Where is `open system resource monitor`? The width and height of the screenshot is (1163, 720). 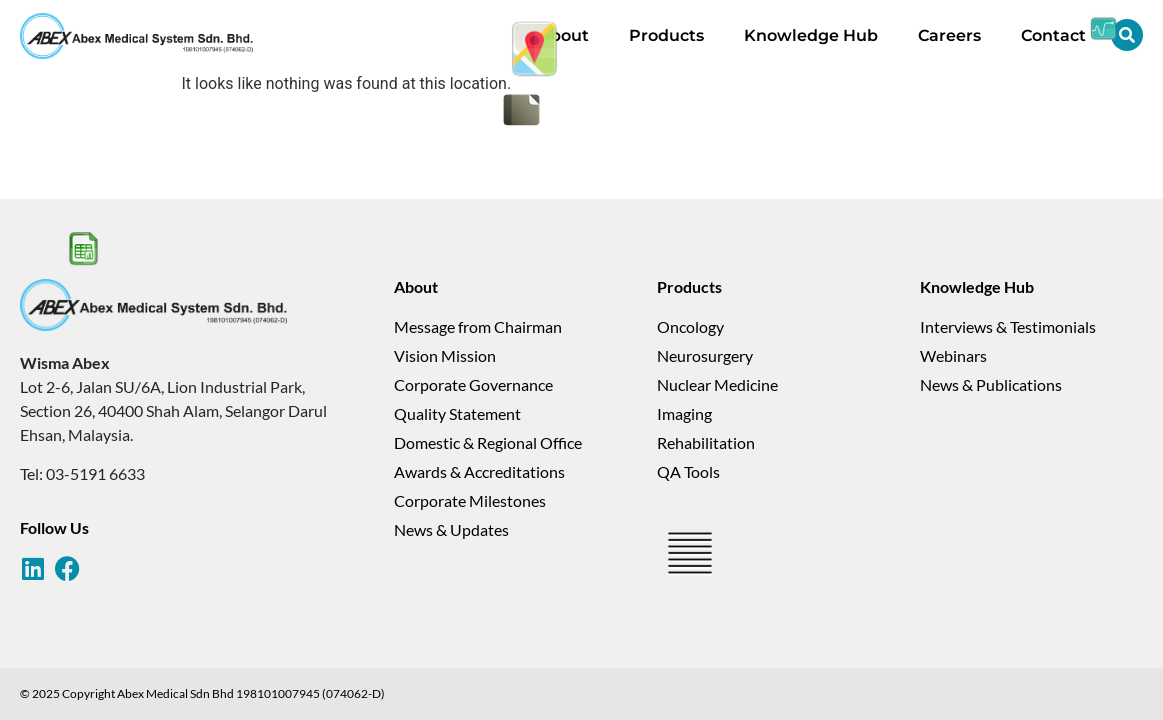 open system resource monitor is located at coordinates (1103, 28).